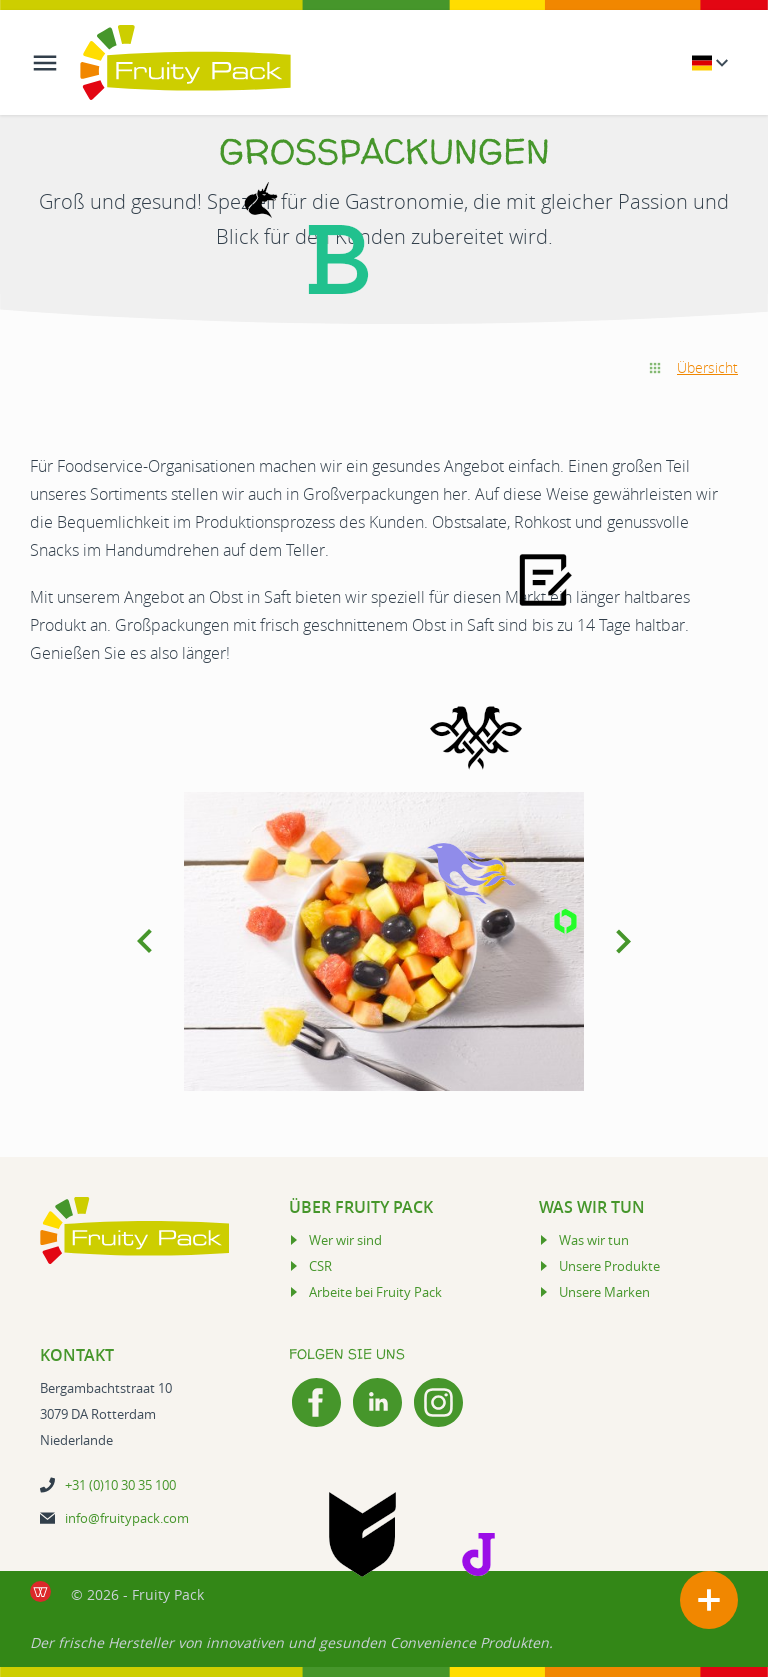  What do you see at coordinates (543, 580) in the screenshot?
I see `edit or compose a draft document` at bounding box center [543, 580].